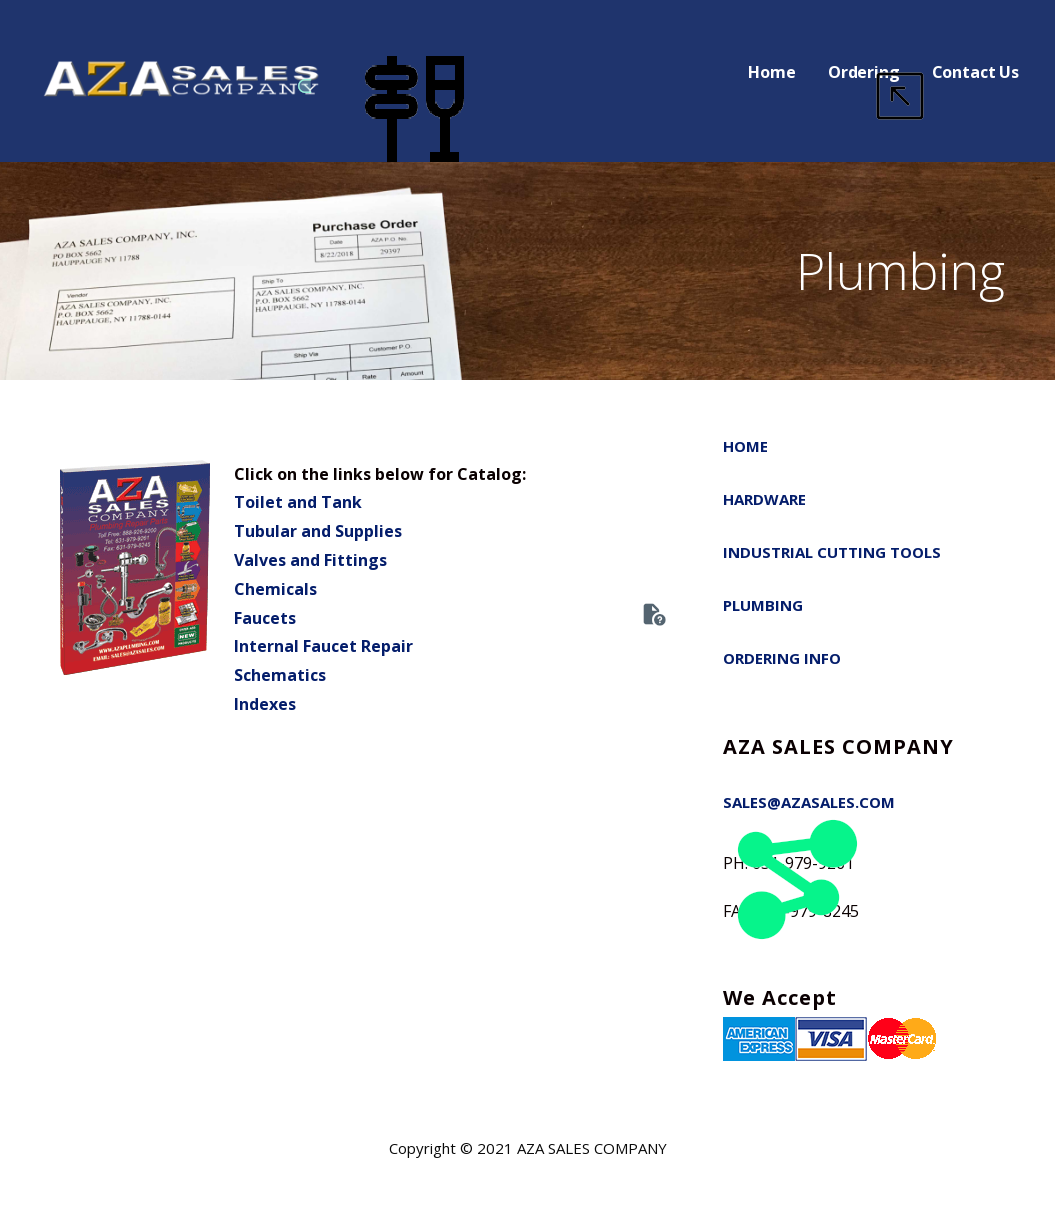 Image resolution: width=1055 pixels, height=1232 pixels. Describe the element at coordinates (416, 109) in the screenshot. I see `browse tapas or small plates menu` at that location.